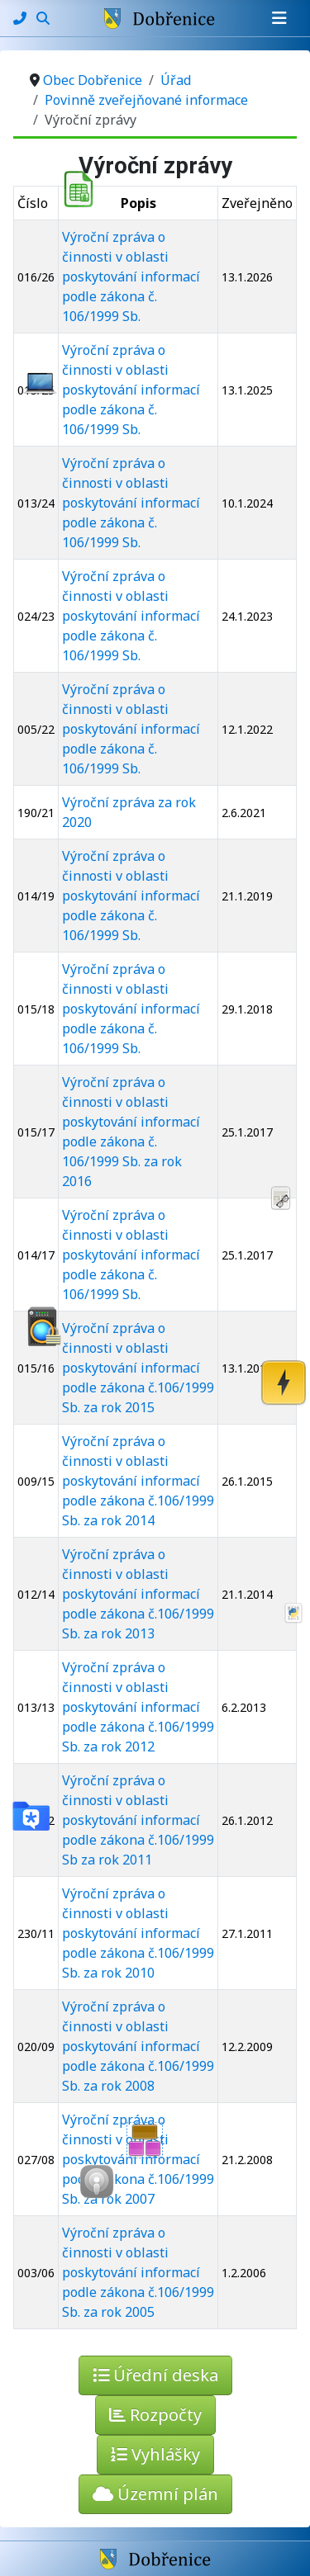 This screenshot has width=310, height=2576. I want to click on access power and battery settings, so click(284, 1383).